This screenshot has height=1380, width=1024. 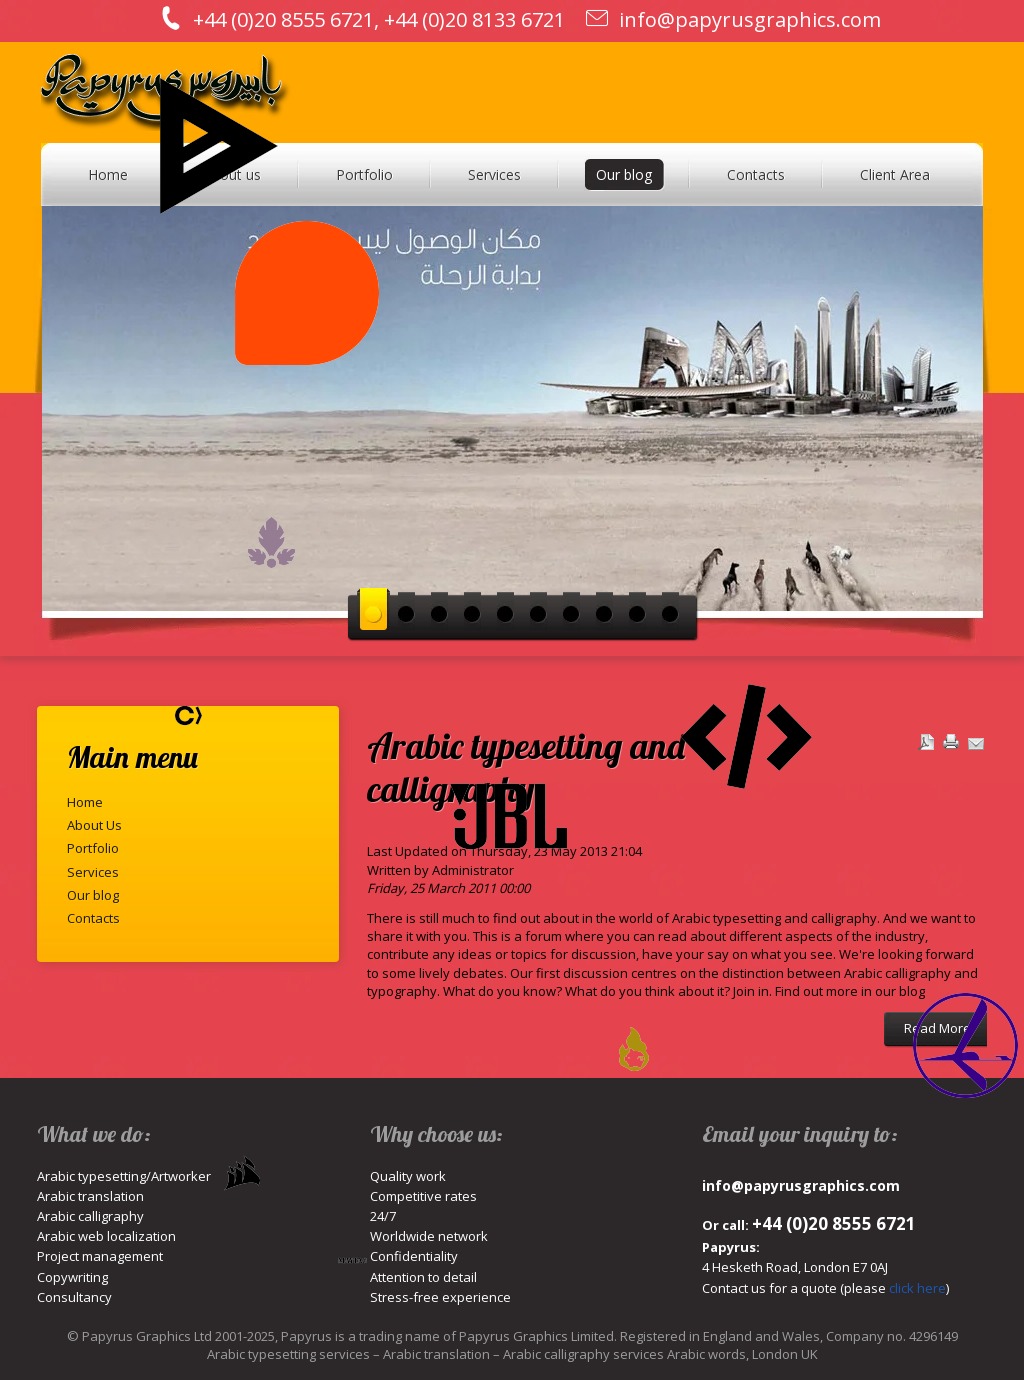 What do you see at coordinates (219, 146) in the screenshot?
I see `open asciinema terminal recording player` at bounding box center [219, 146].